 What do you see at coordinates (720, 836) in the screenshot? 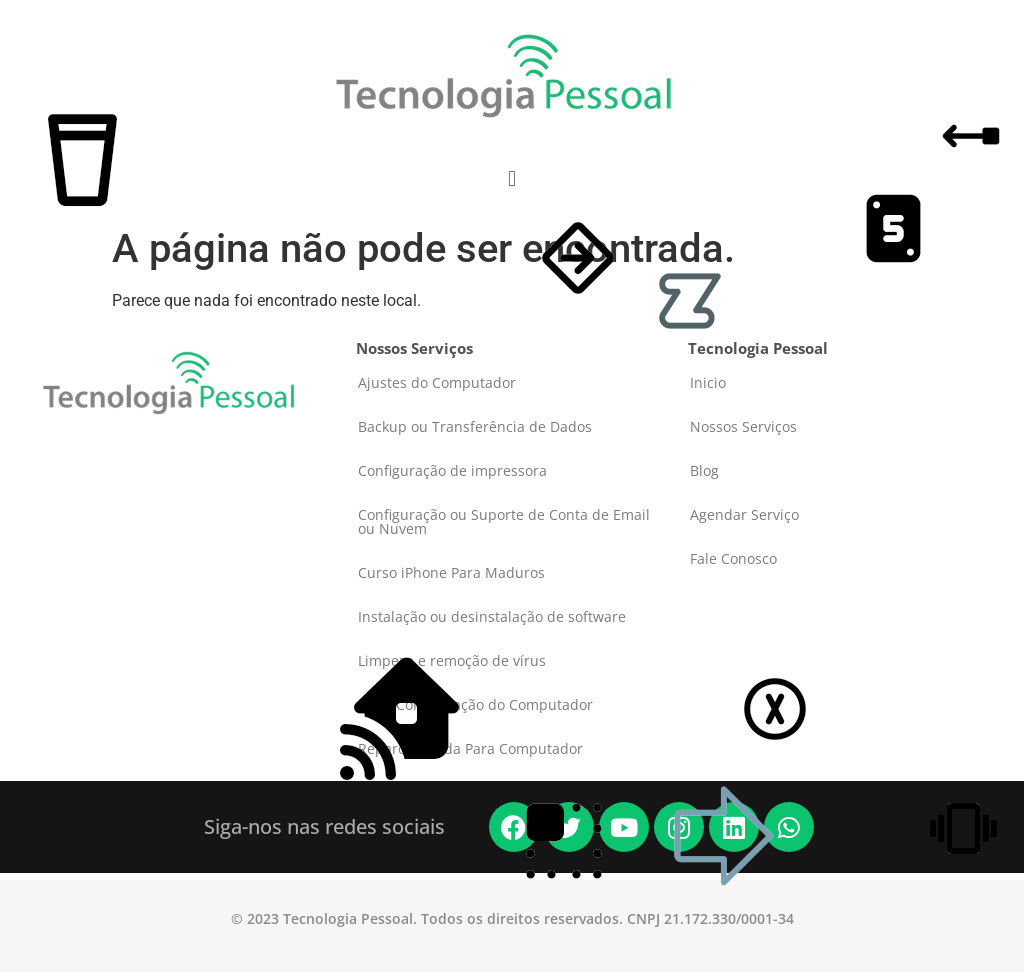
I see `go to next item or step` at bounding box center [720, 836].